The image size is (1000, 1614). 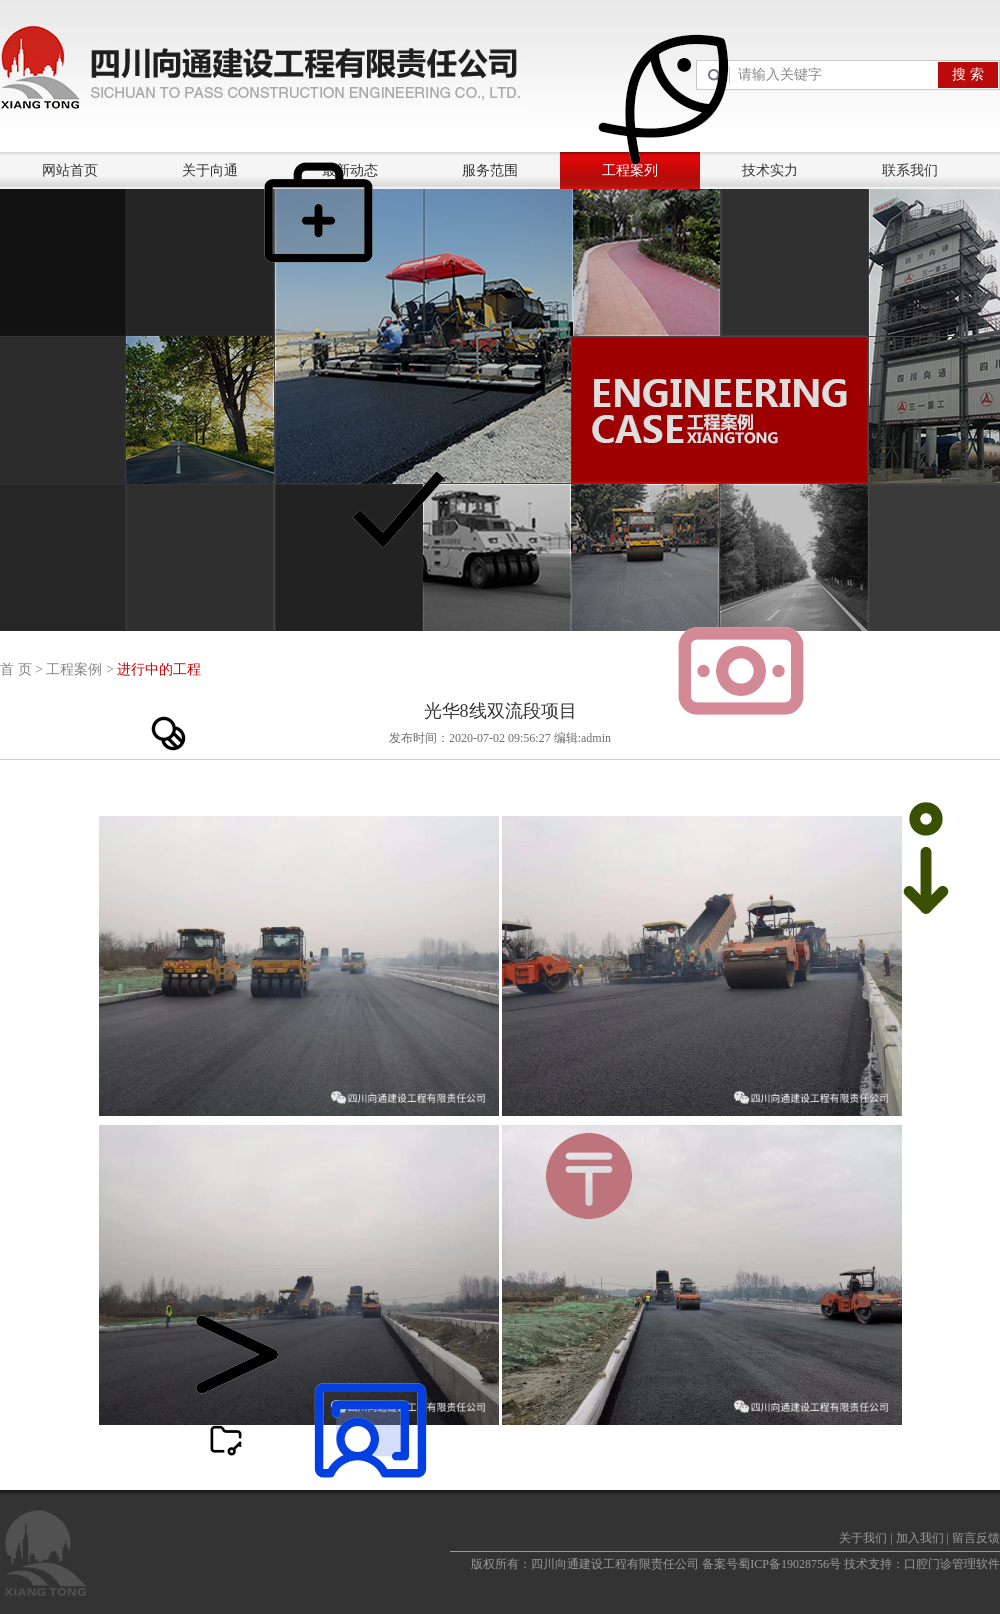 What do you see at coordinates (318, 216) in the screenshot?
I see `access medical or health resources` at bounding box center [318, 216].